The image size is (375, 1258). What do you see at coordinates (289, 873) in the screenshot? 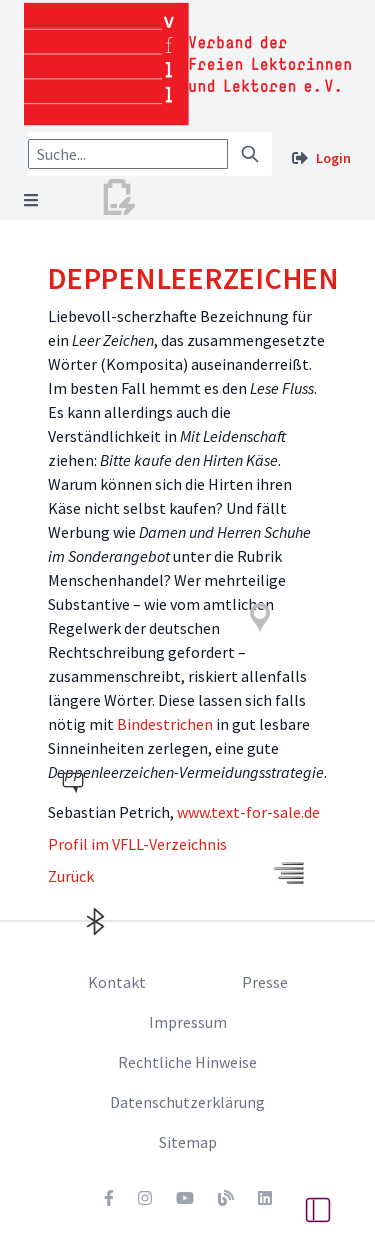
I see `align text to the right margin` at bounding box center [289, 873].